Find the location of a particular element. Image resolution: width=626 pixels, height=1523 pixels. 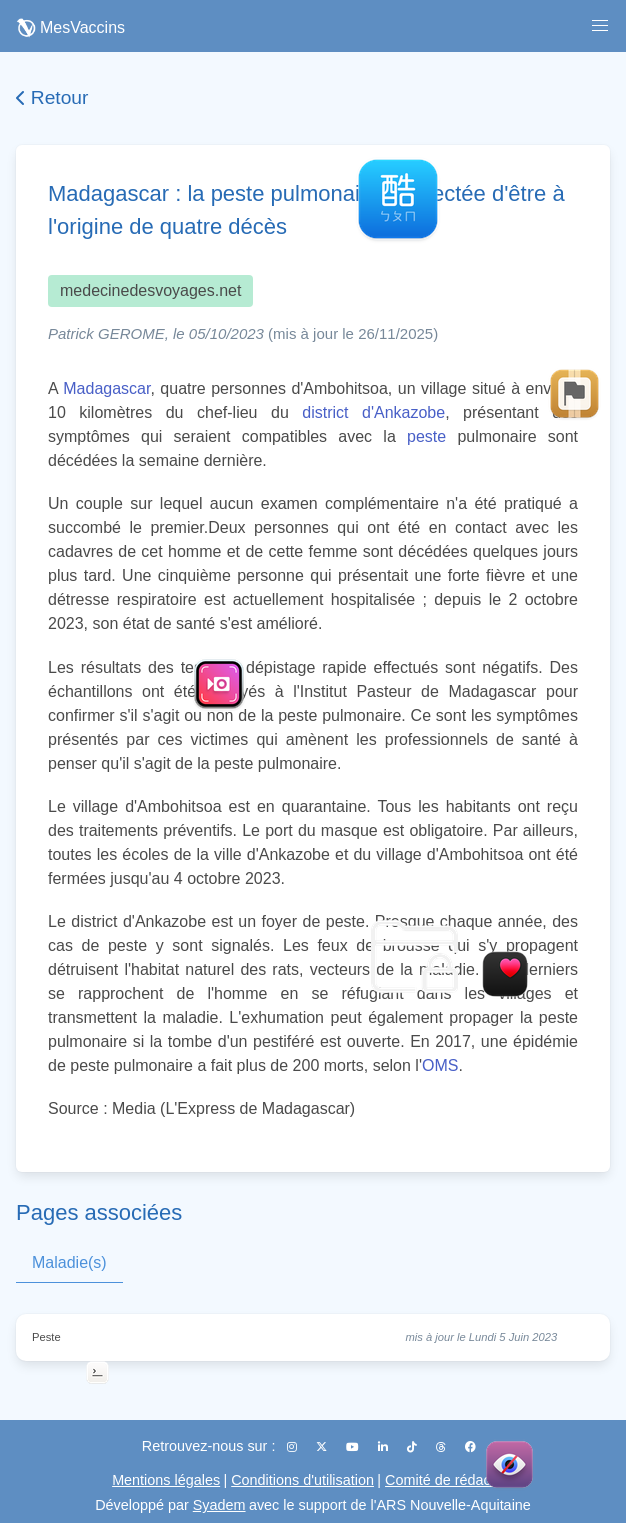

open the health app is located at coordinates (505, 974).